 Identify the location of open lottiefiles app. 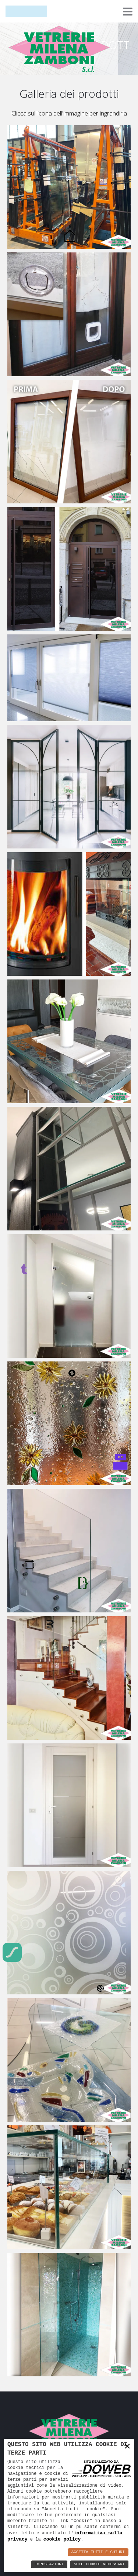
(12, 1952).